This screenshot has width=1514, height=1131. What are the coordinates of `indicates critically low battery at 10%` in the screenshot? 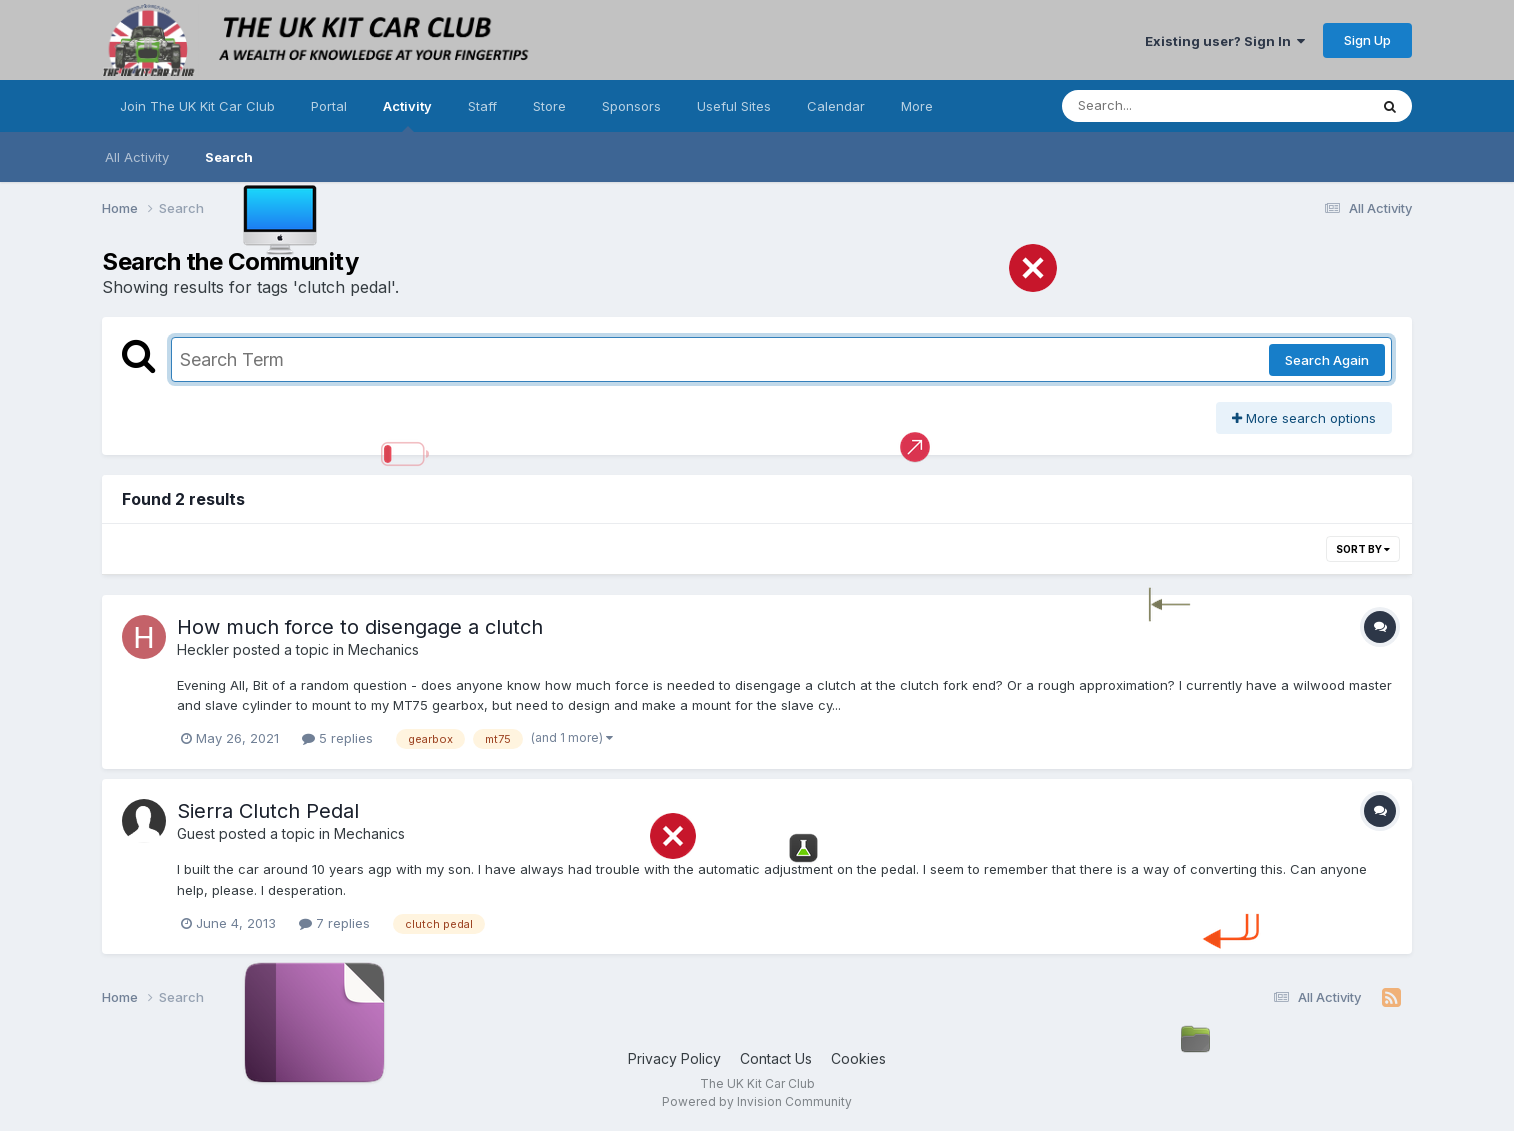 It's located at (405, 454).